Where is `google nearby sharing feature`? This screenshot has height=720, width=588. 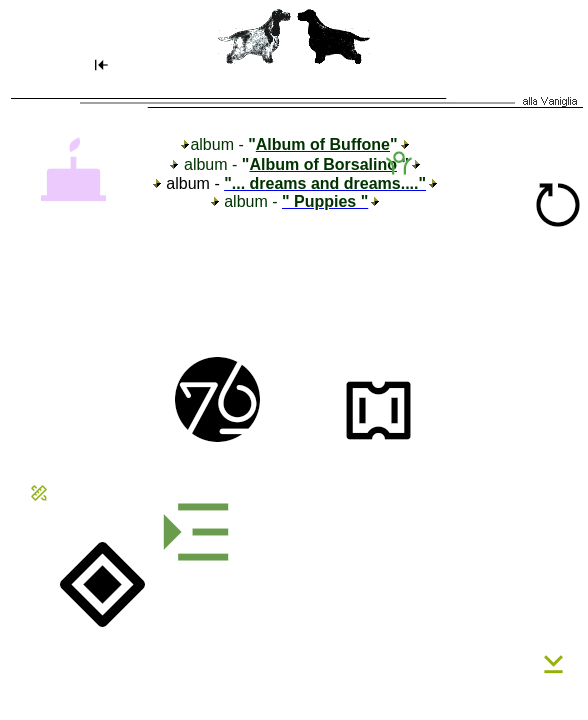
google nearby sharing feature is located at coordinates (102, 584).